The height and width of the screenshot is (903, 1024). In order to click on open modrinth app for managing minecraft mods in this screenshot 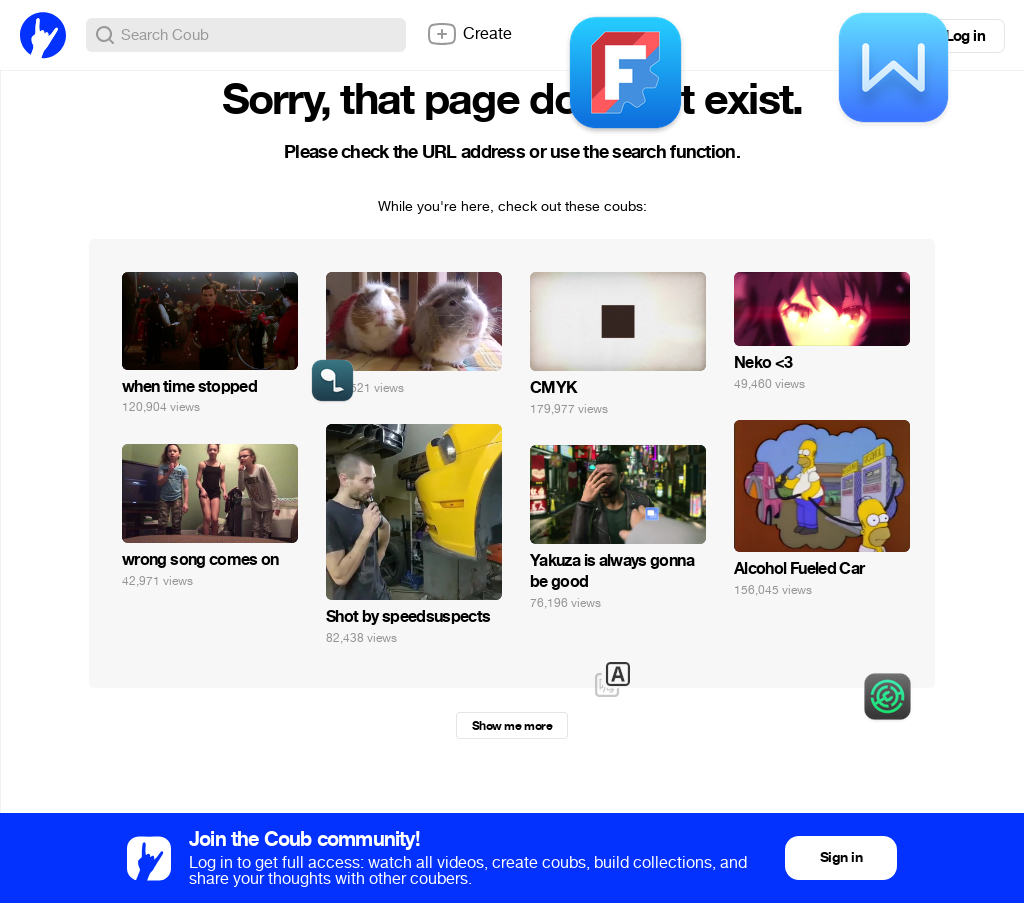, I will do `click(887, 696)`.